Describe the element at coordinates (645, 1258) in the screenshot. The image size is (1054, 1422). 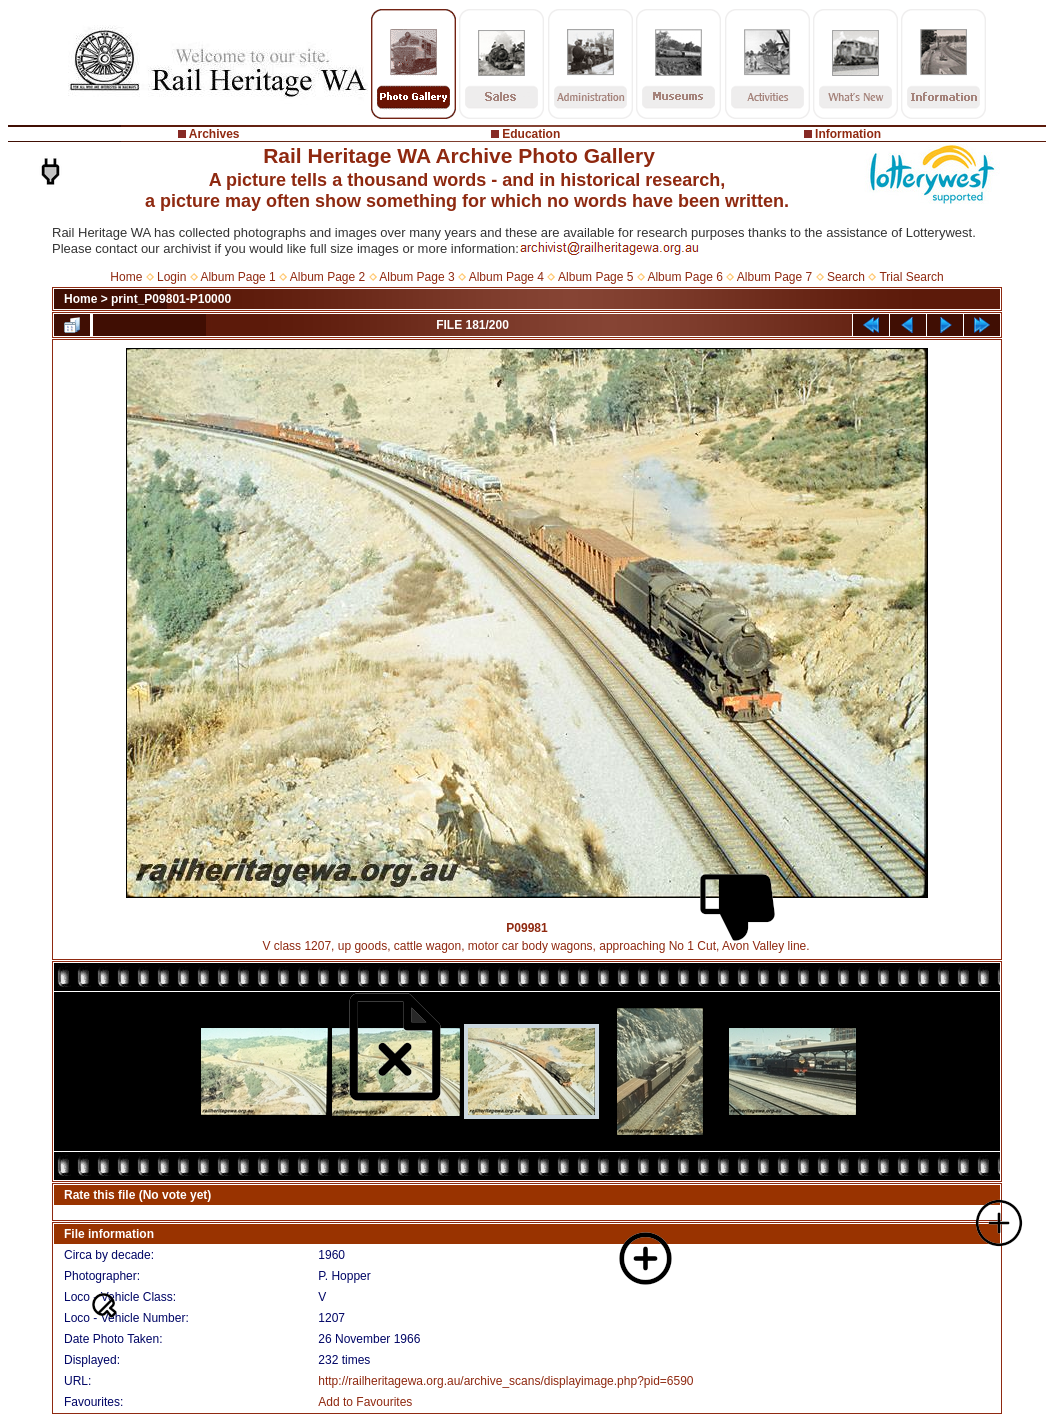
I see `add a new item` at that location.